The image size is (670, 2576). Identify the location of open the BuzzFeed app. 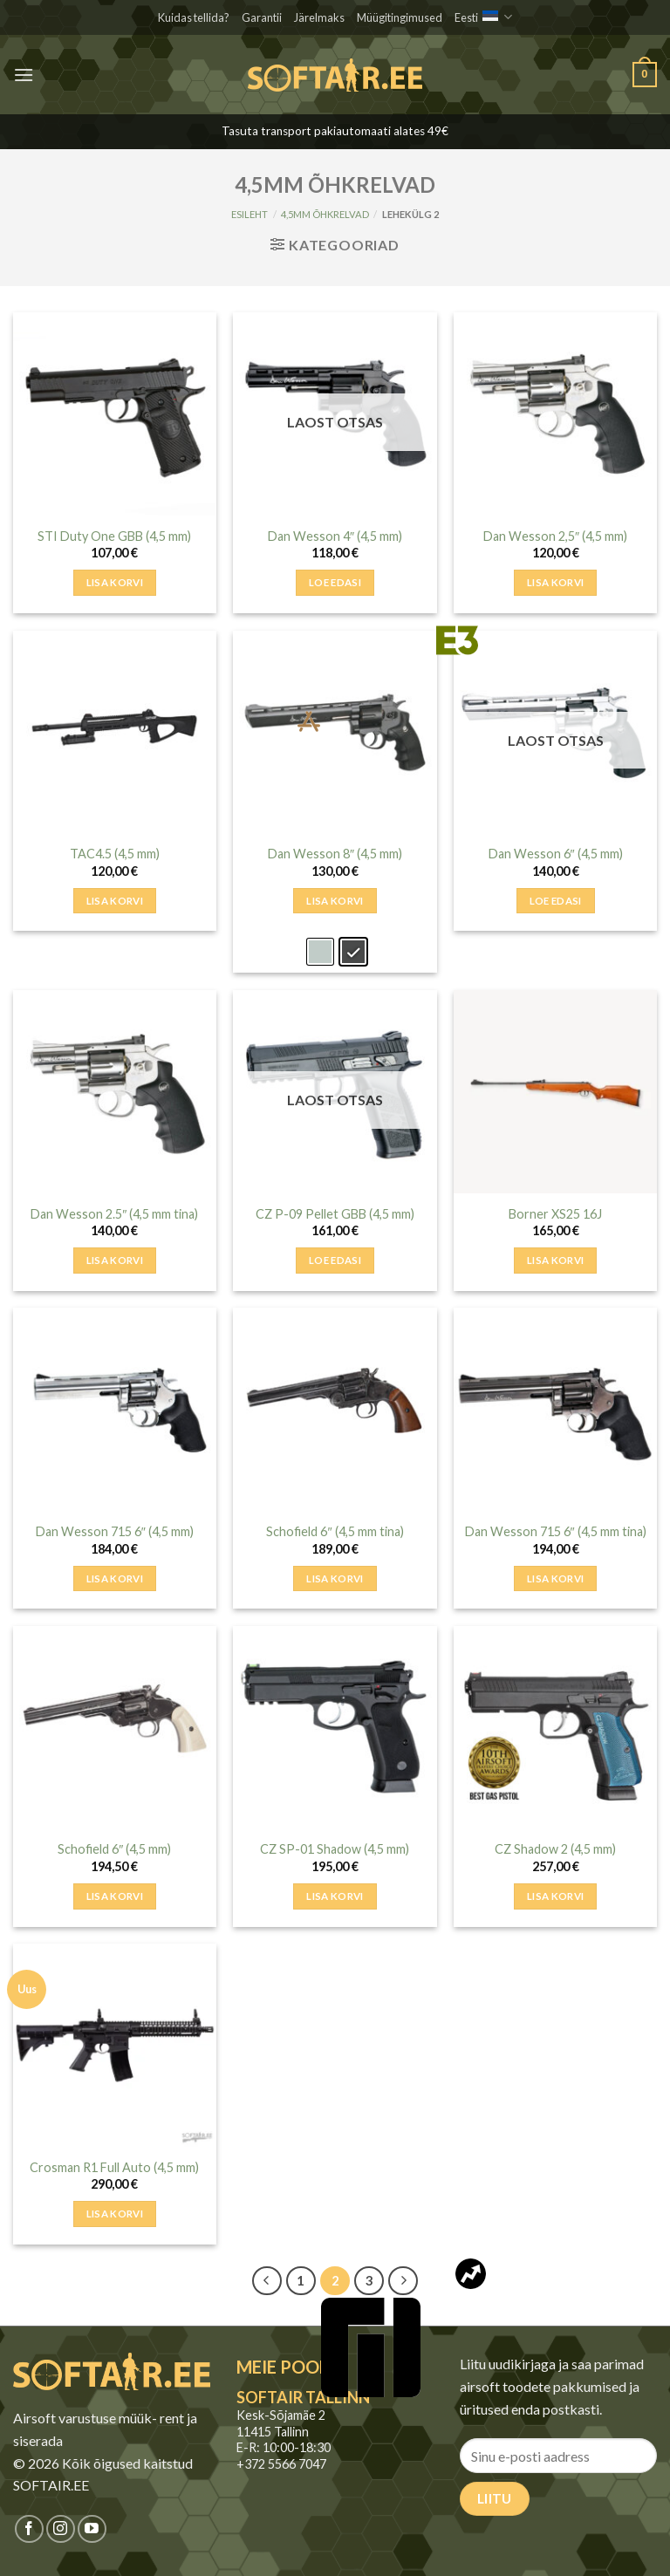
(470, 2273).